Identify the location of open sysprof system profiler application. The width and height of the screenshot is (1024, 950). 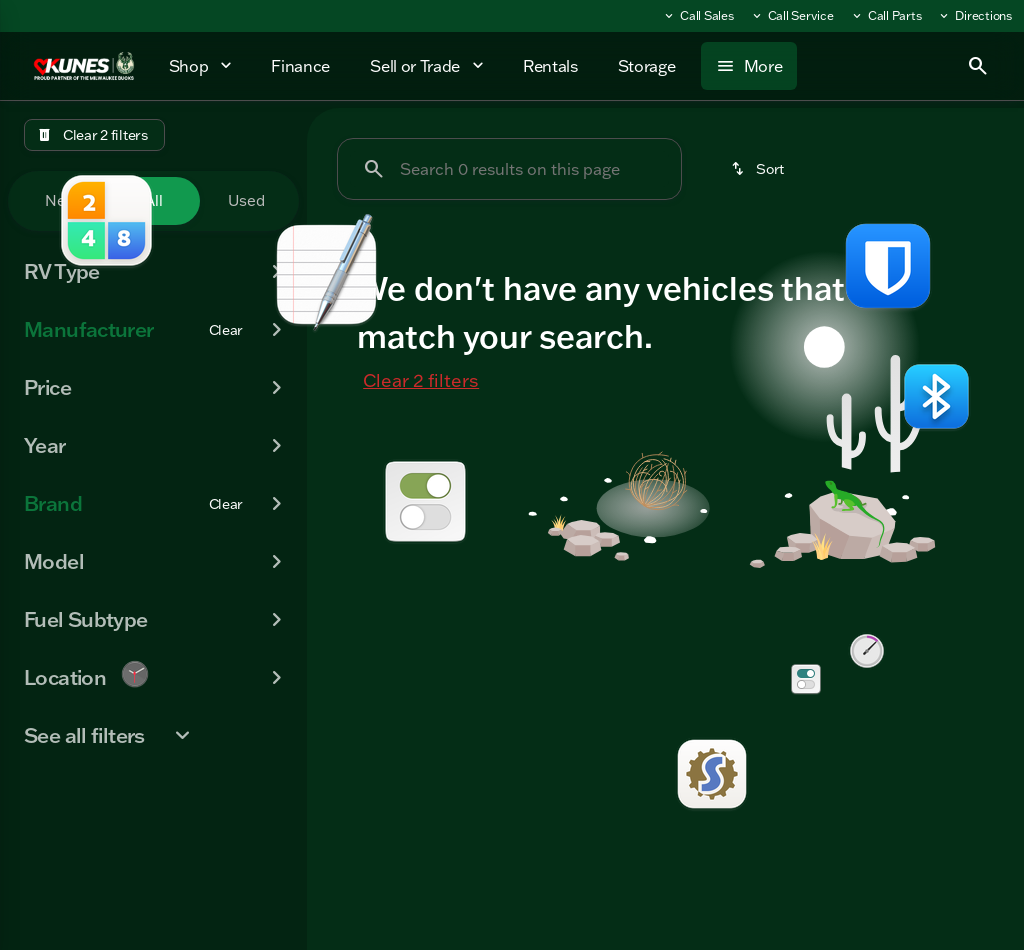
(867, 651).